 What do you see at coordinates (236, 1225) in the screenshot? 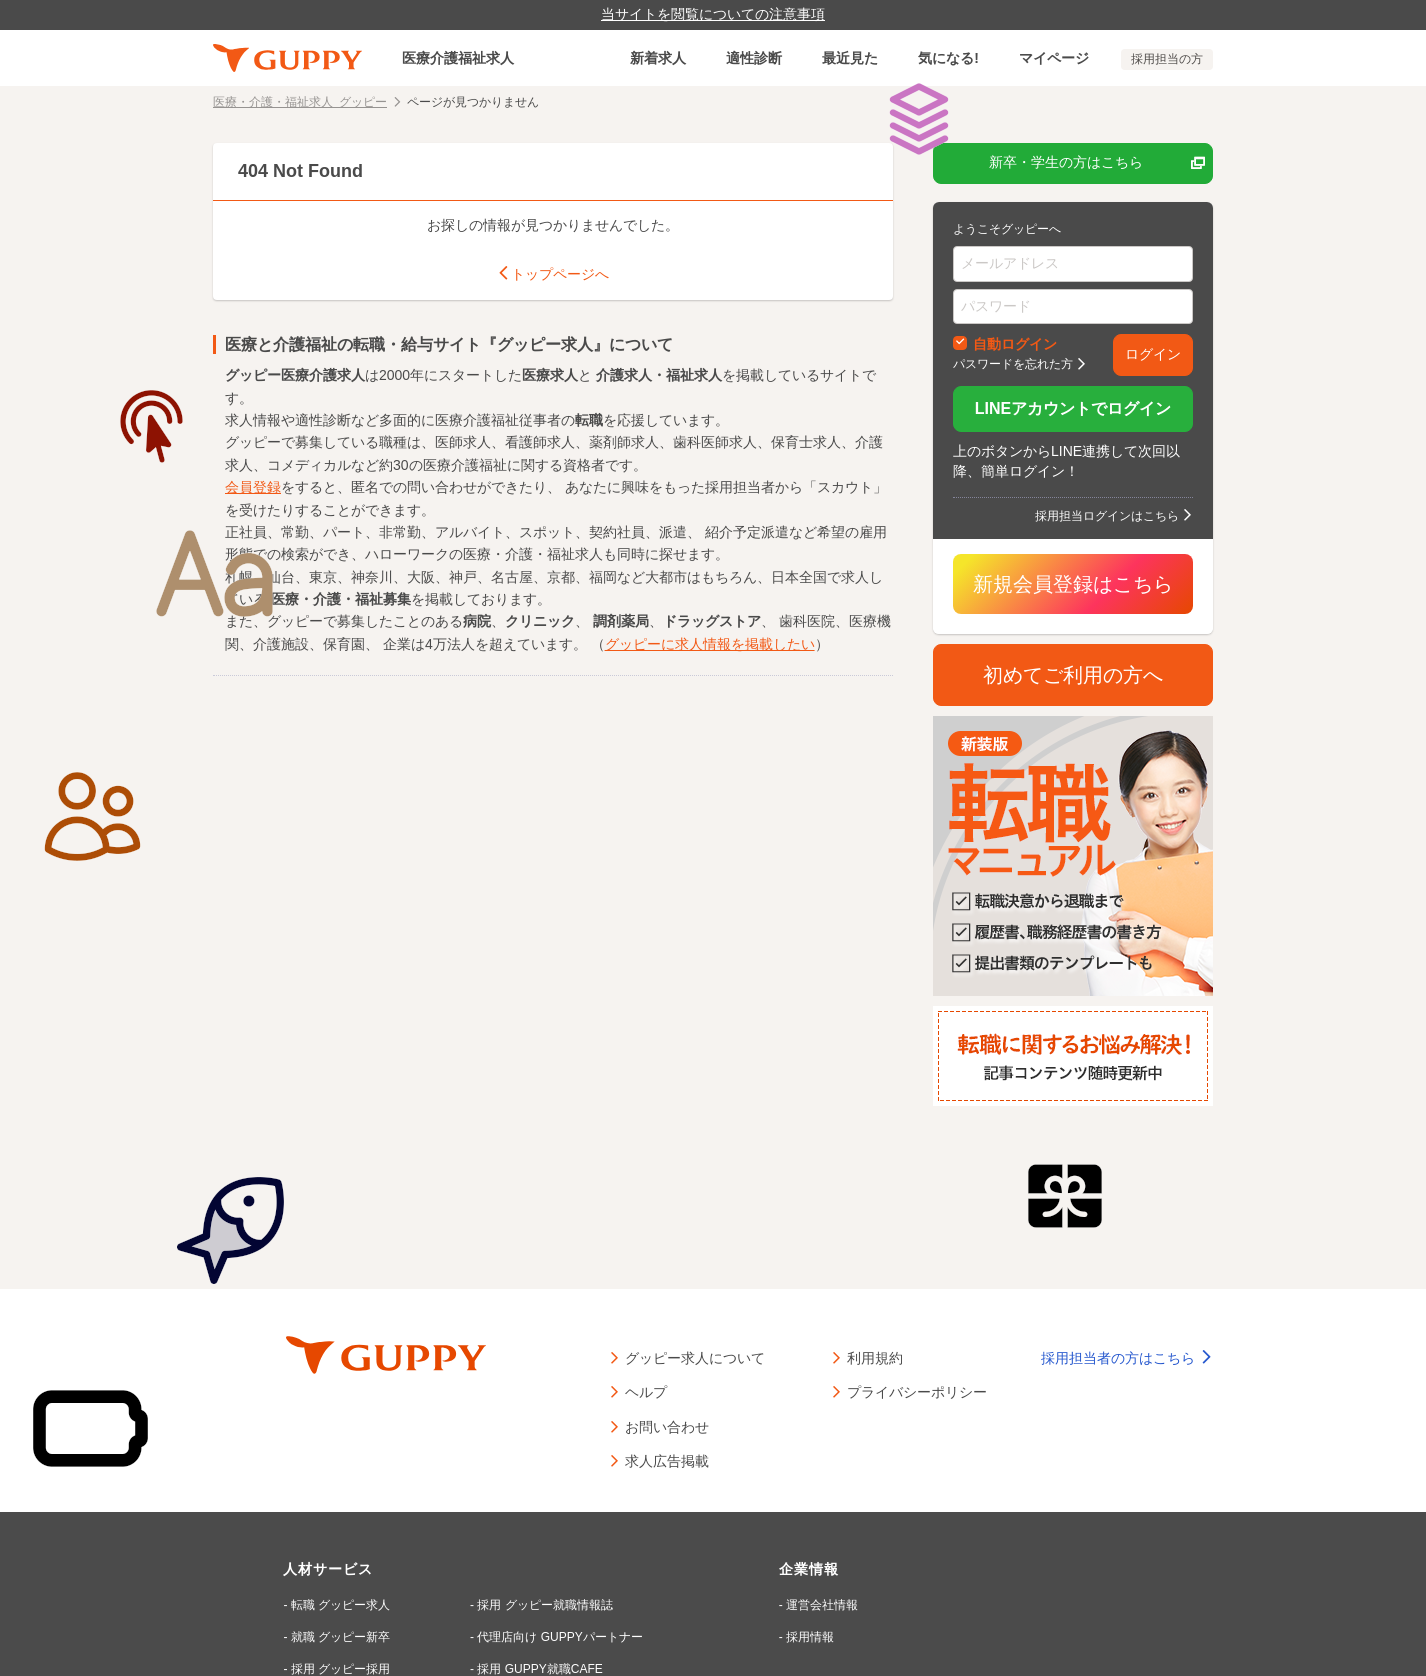
I see `browse seafood or fish-related content` at bounding box center [236, 1225].